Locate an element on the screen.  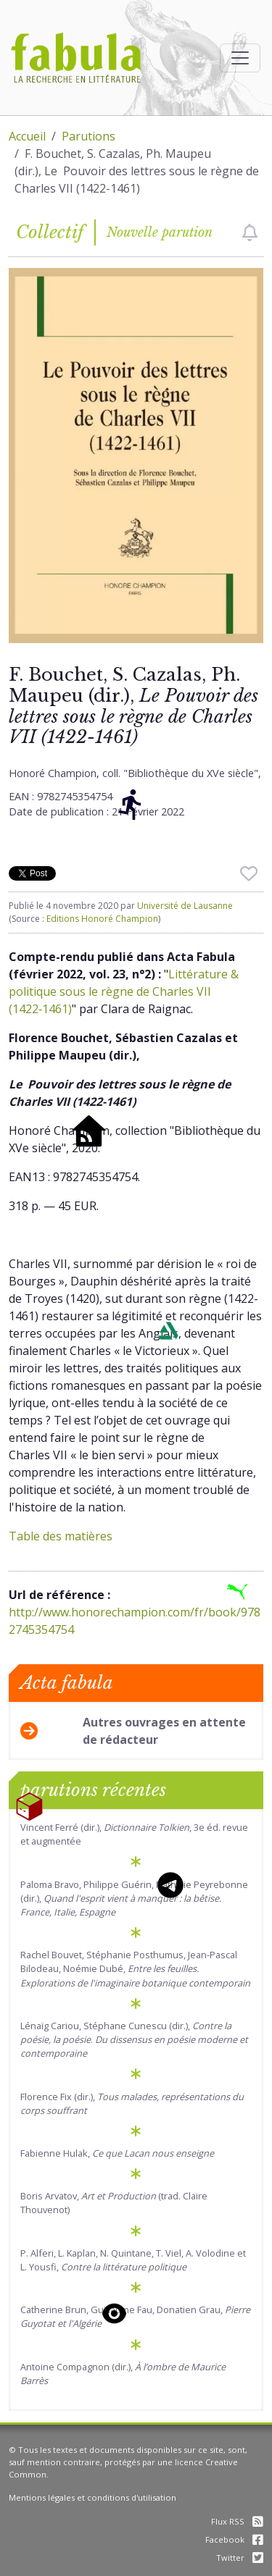
connect to home wifi network is located at coordinates (88, 1132).